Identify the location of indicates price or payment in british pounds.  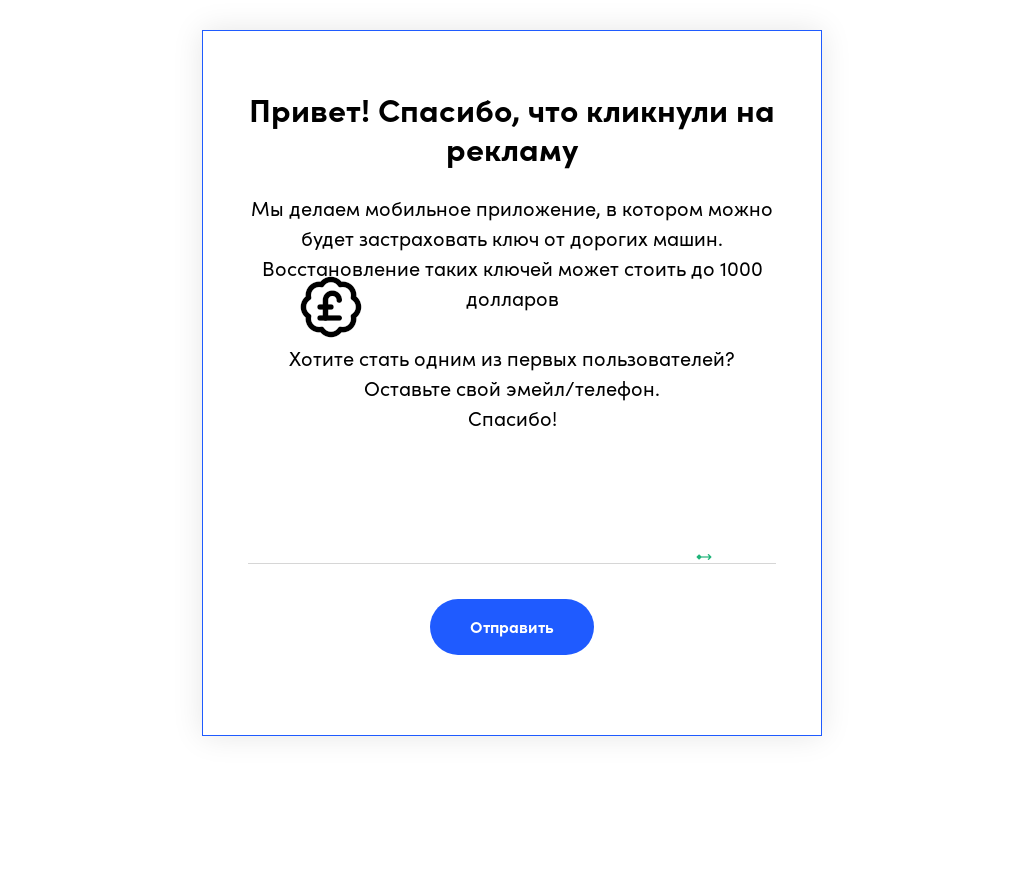
(331, 307).